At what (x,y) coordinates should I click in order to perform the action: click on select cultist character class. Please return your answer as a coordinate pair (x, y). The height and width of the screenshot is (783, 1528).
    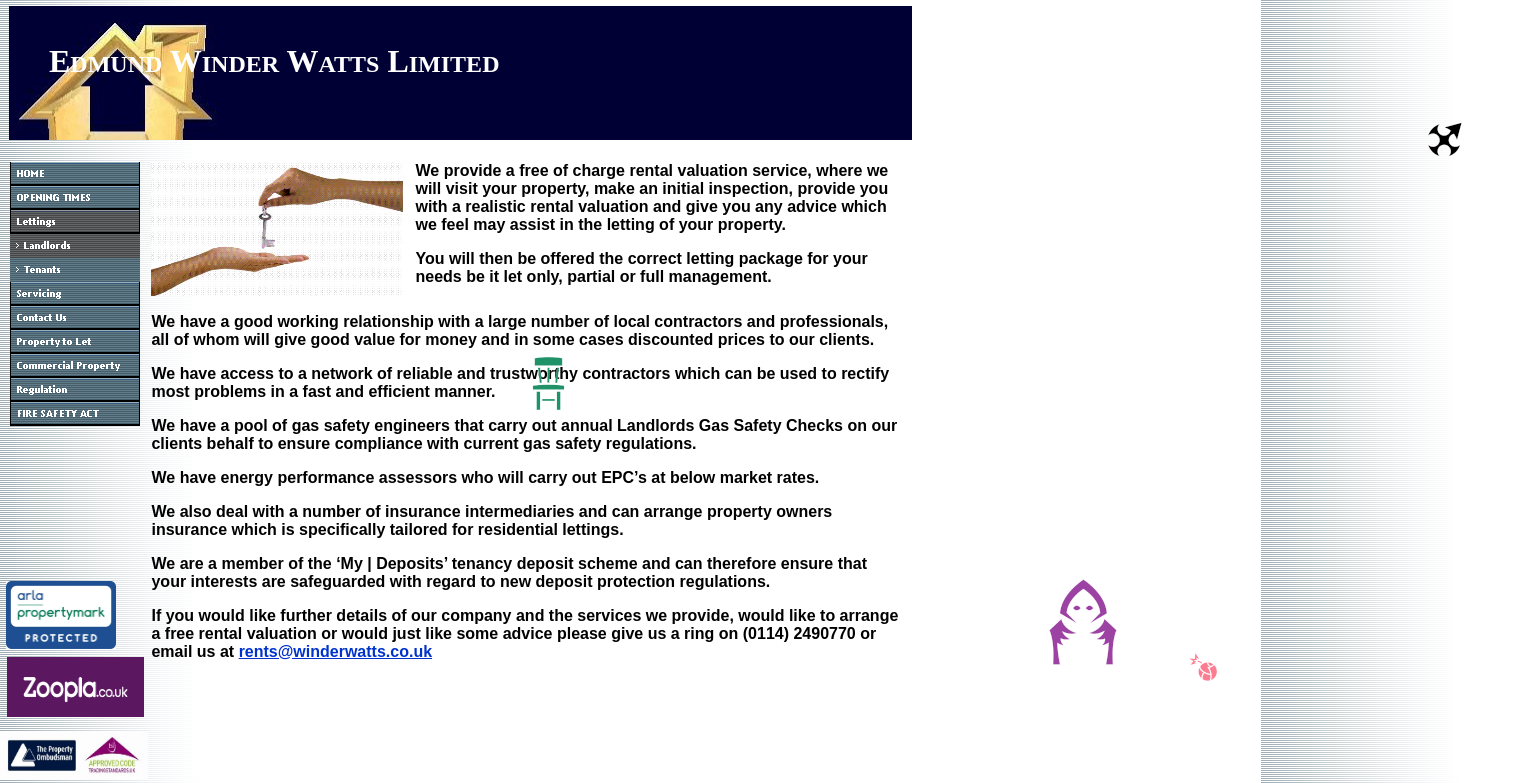
    Looking at the image, I should click on (1083, 622).